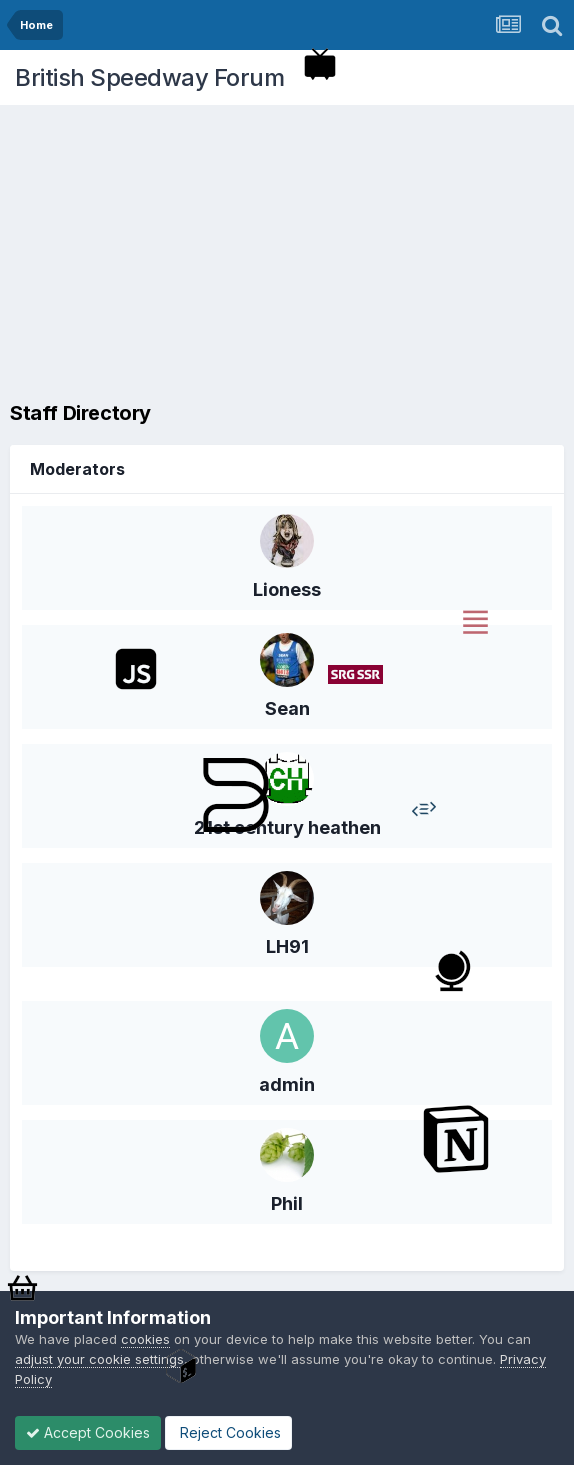 The width and height of the screenshot is (574, 1465). Describe the element at coordinates (424, 809) in the screenshot. I see `purescript programming language logo` at that location.